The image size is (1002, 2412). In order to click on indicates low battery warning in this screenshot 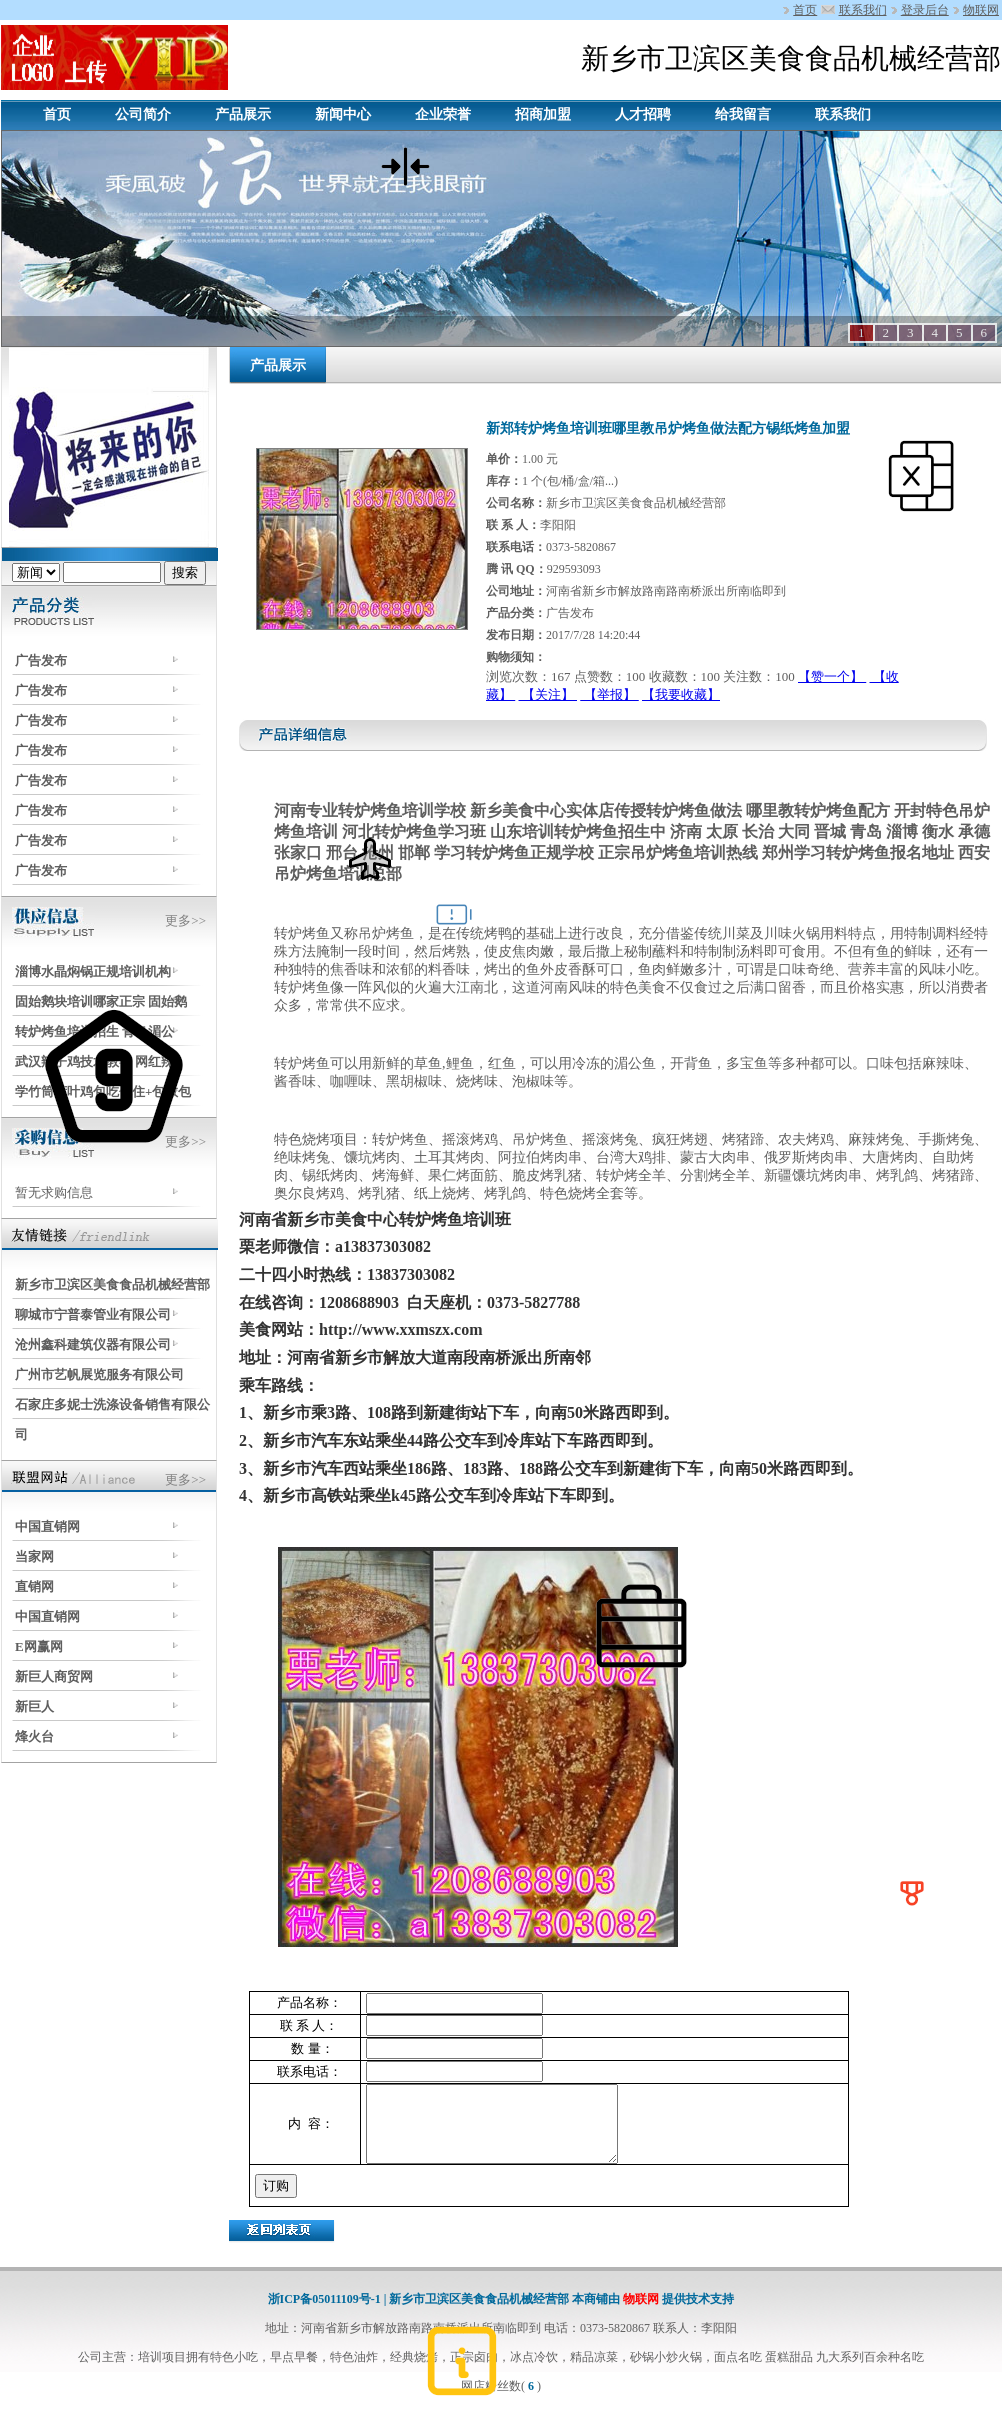, I will do `click(453, 914)`.